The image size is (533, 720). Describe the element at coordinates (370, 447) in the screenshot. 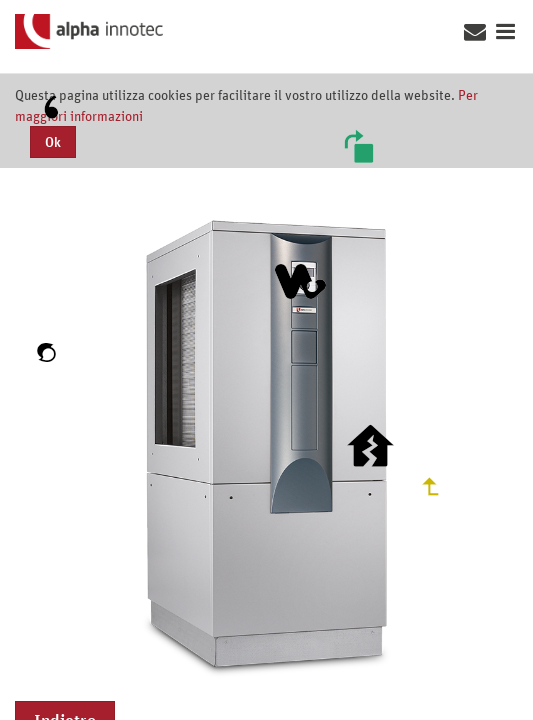

I see `indicates earthquake alert or warning` at that location.